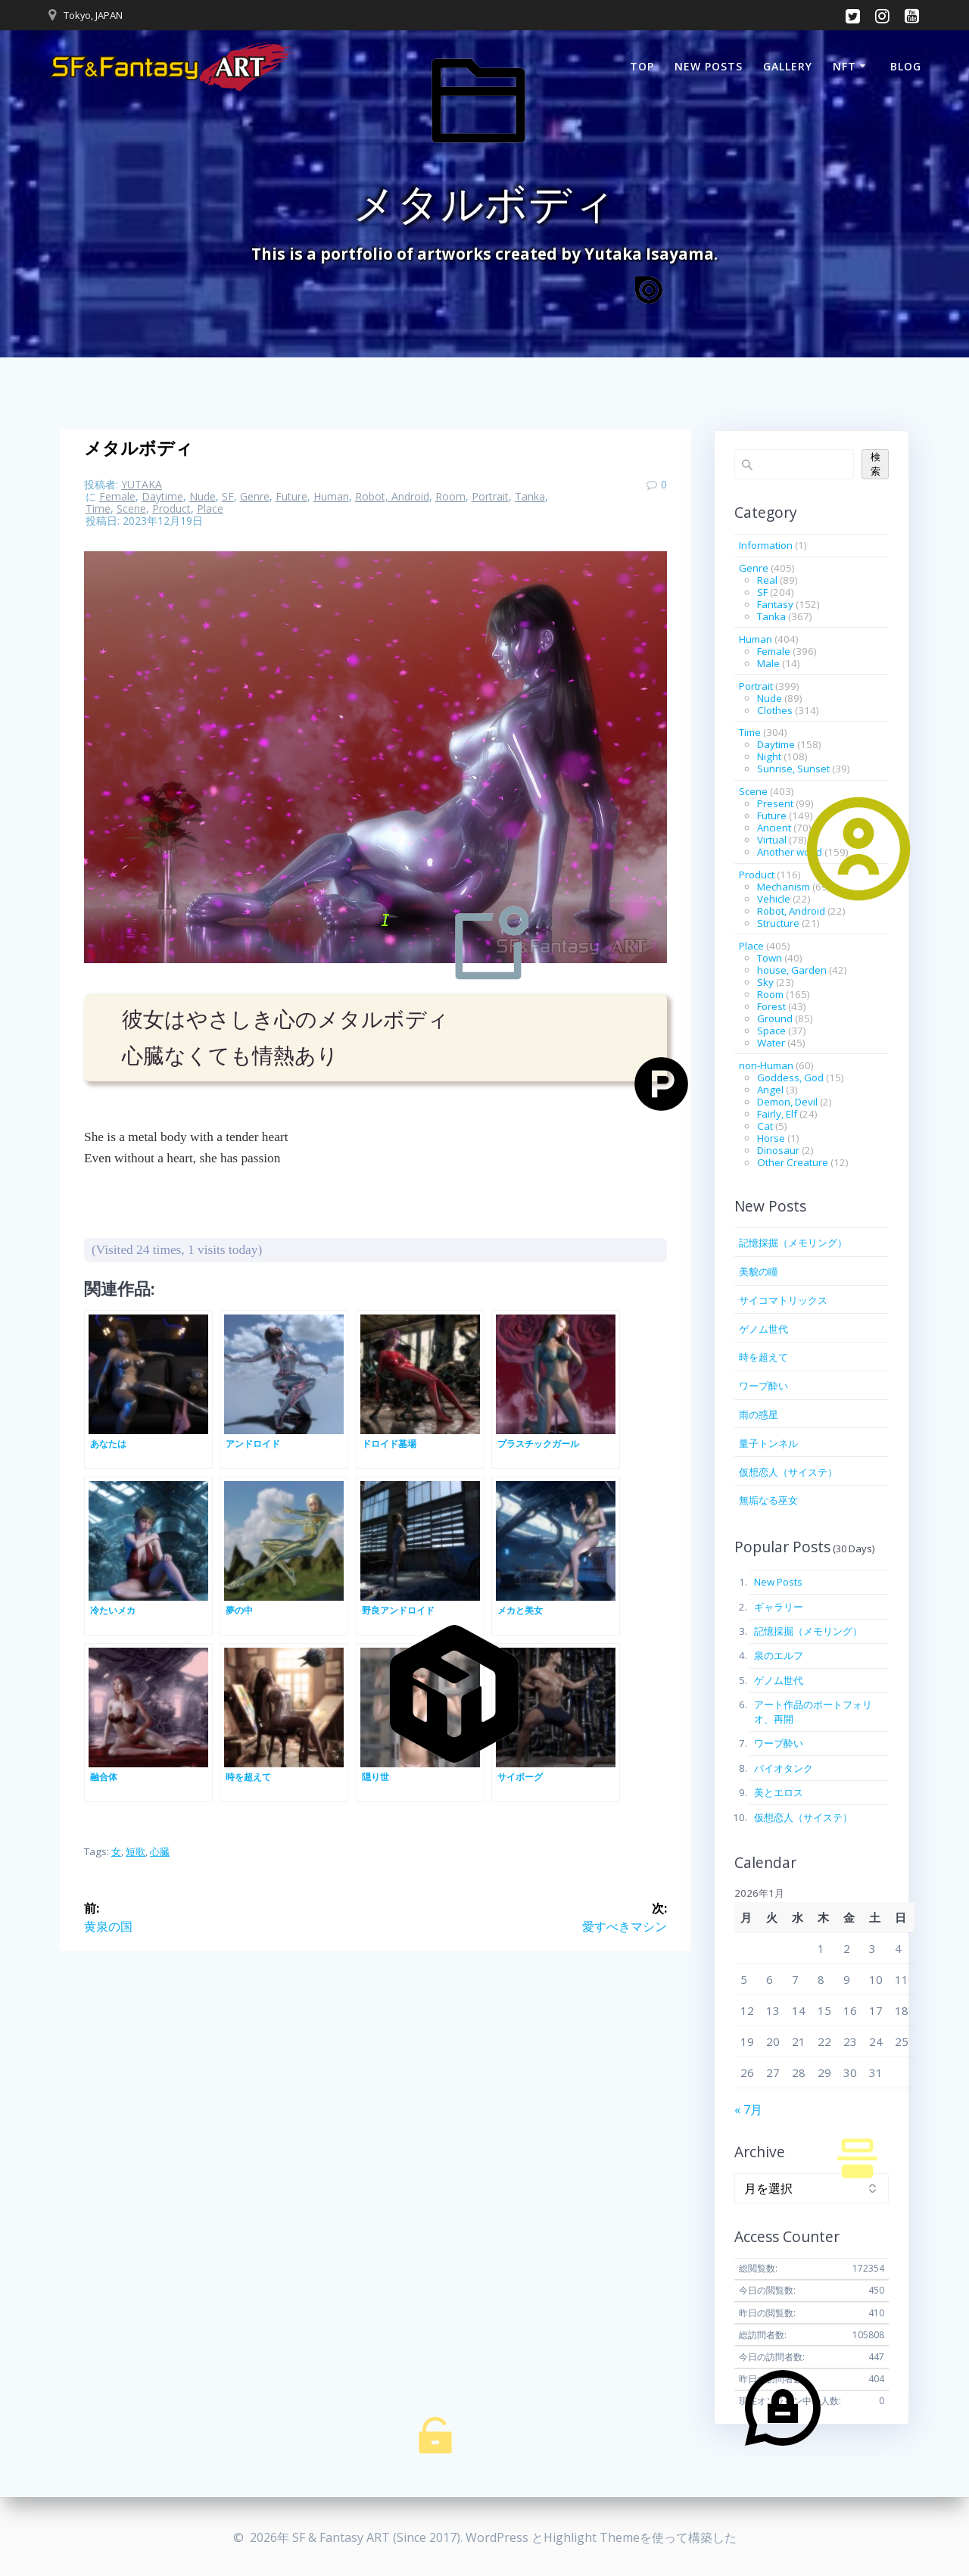  I want to click on unlock a secured item or account, so click(435, 2435).